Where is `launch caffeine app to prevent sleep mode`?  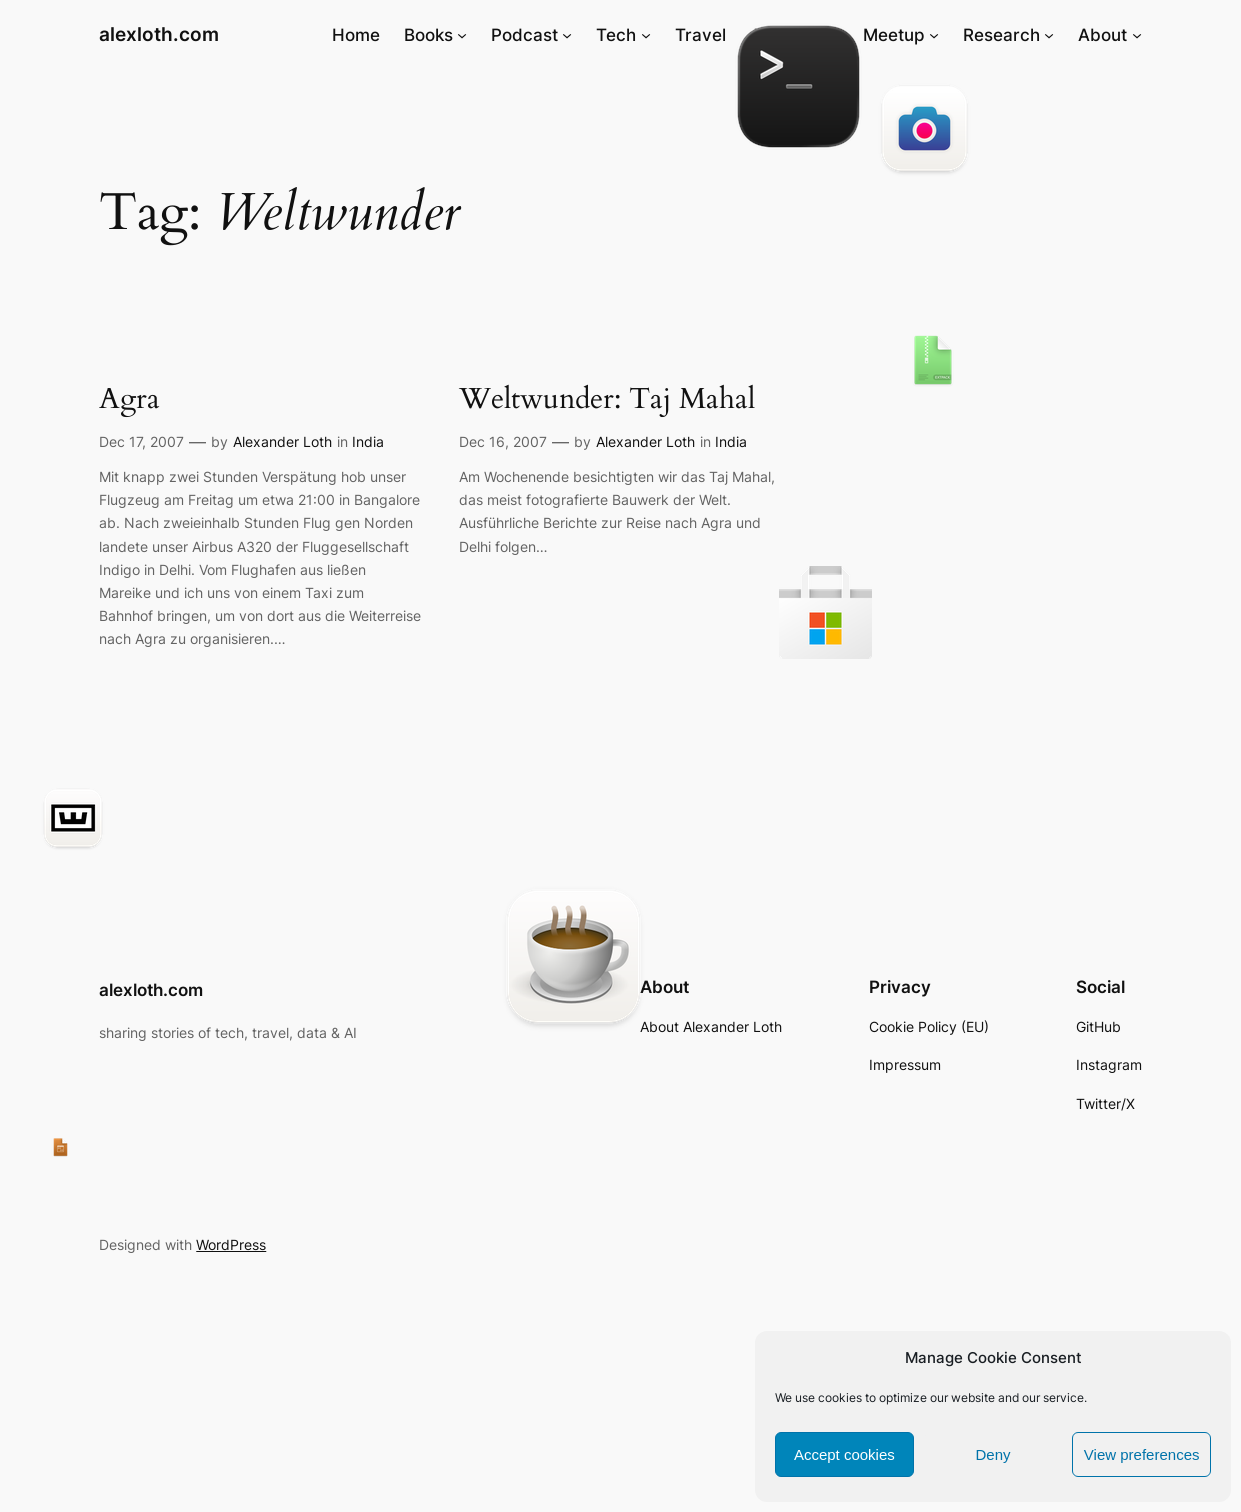 launch caffeine app to prevent sleep mode is located at coordinates (573, 956).